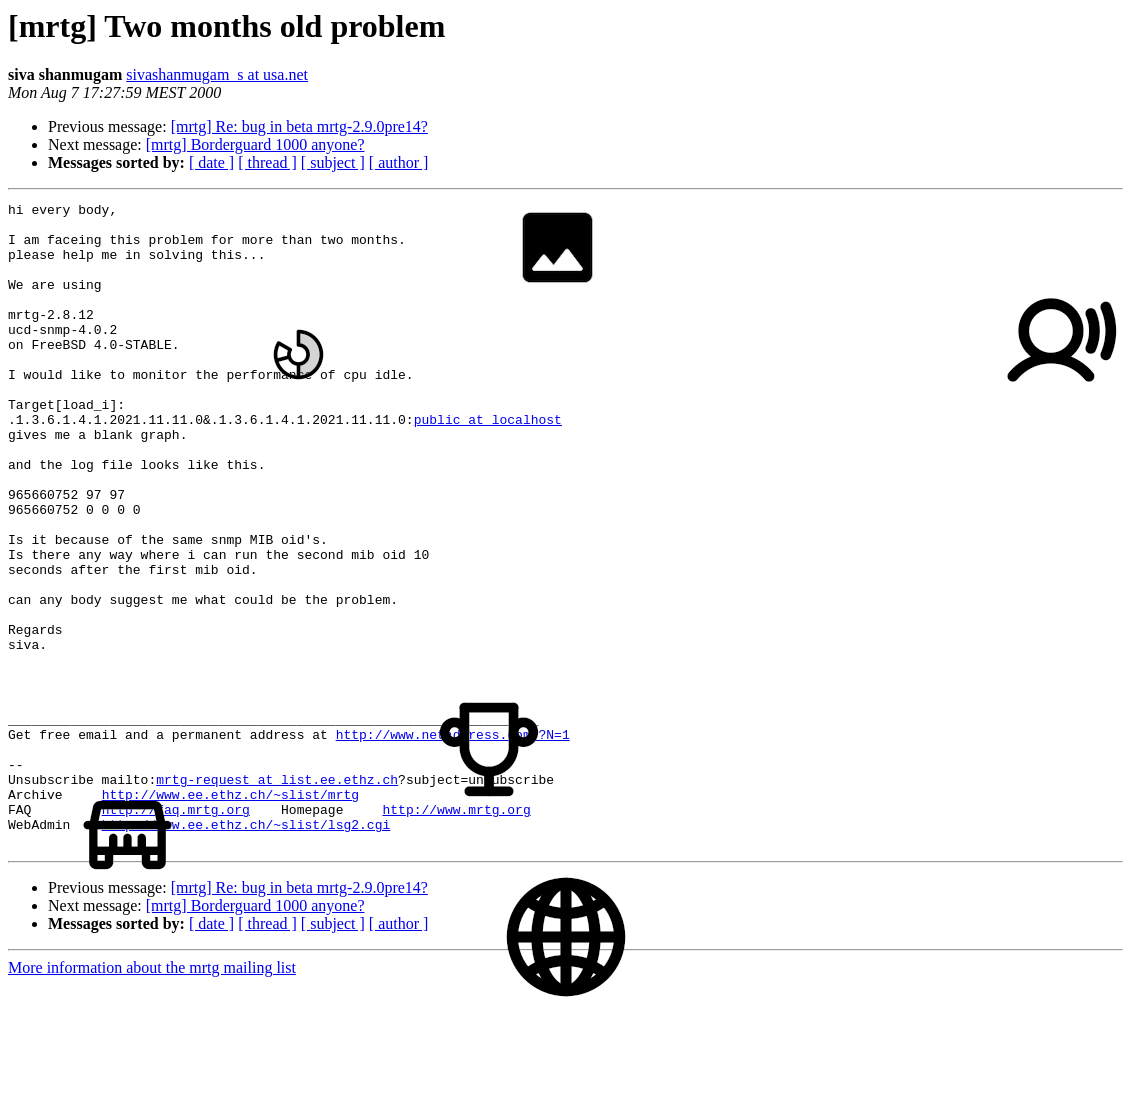 This screenshot has height=1114, width=1131. Describe the element at coordinates (489, 747) in the screenshot. I see `view achievements or awards` at that location.